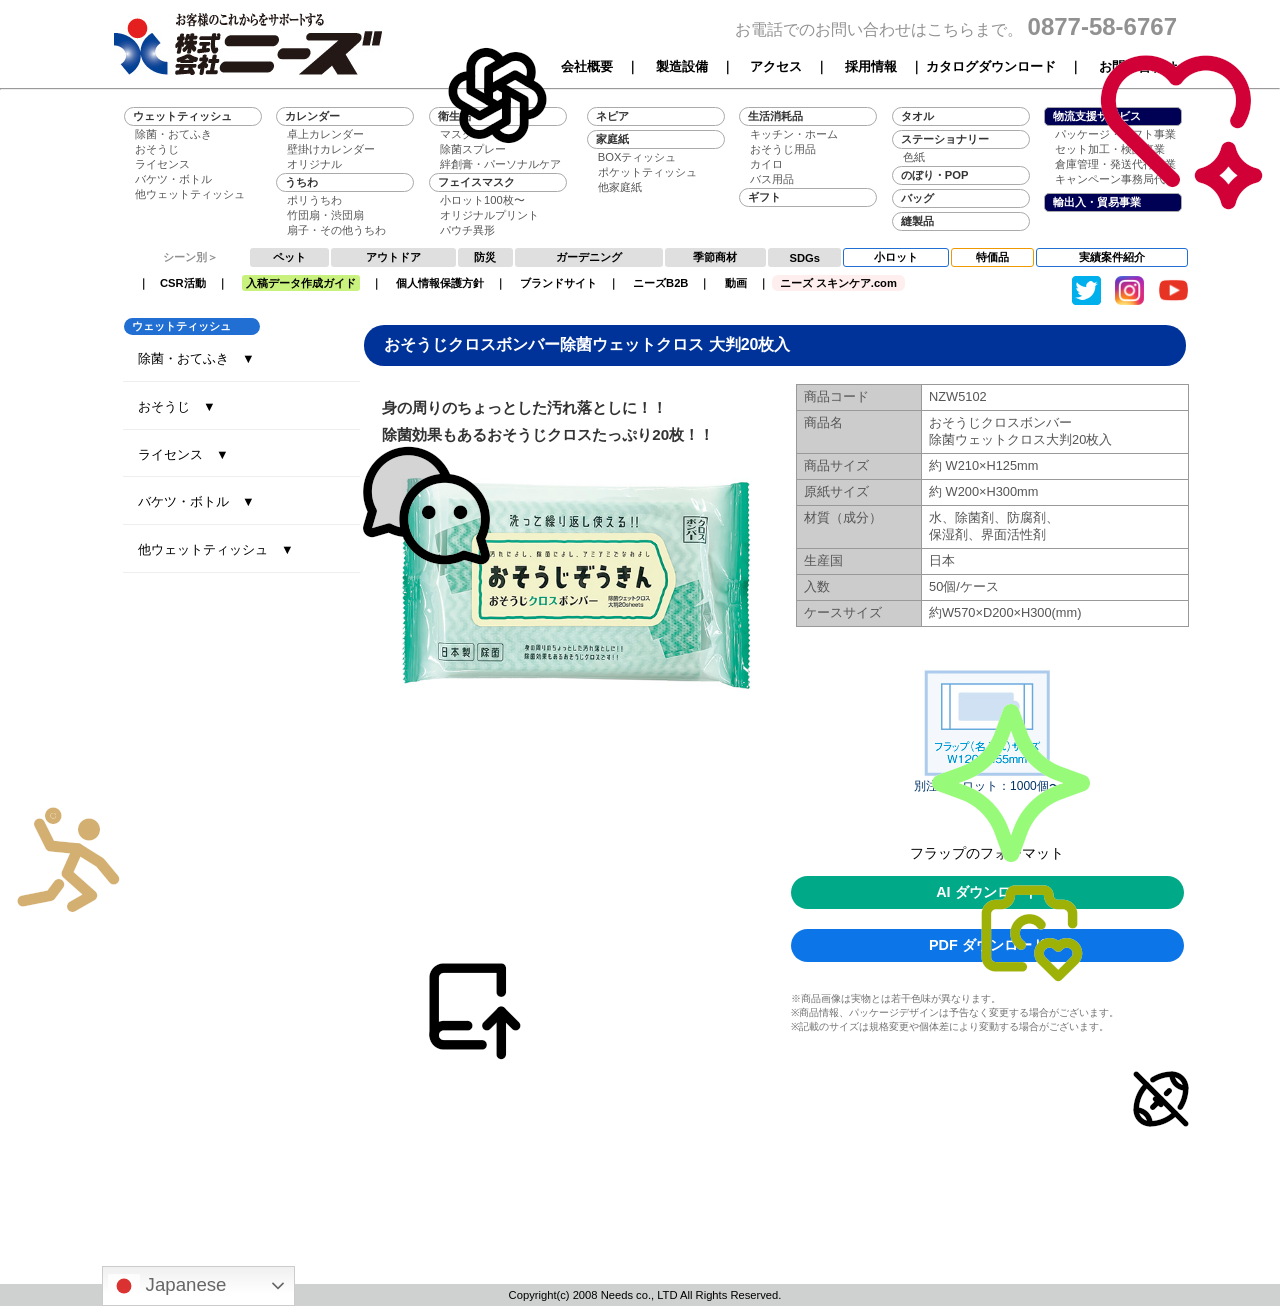  I want to click on open wechat messaging app, so click(426, 505).